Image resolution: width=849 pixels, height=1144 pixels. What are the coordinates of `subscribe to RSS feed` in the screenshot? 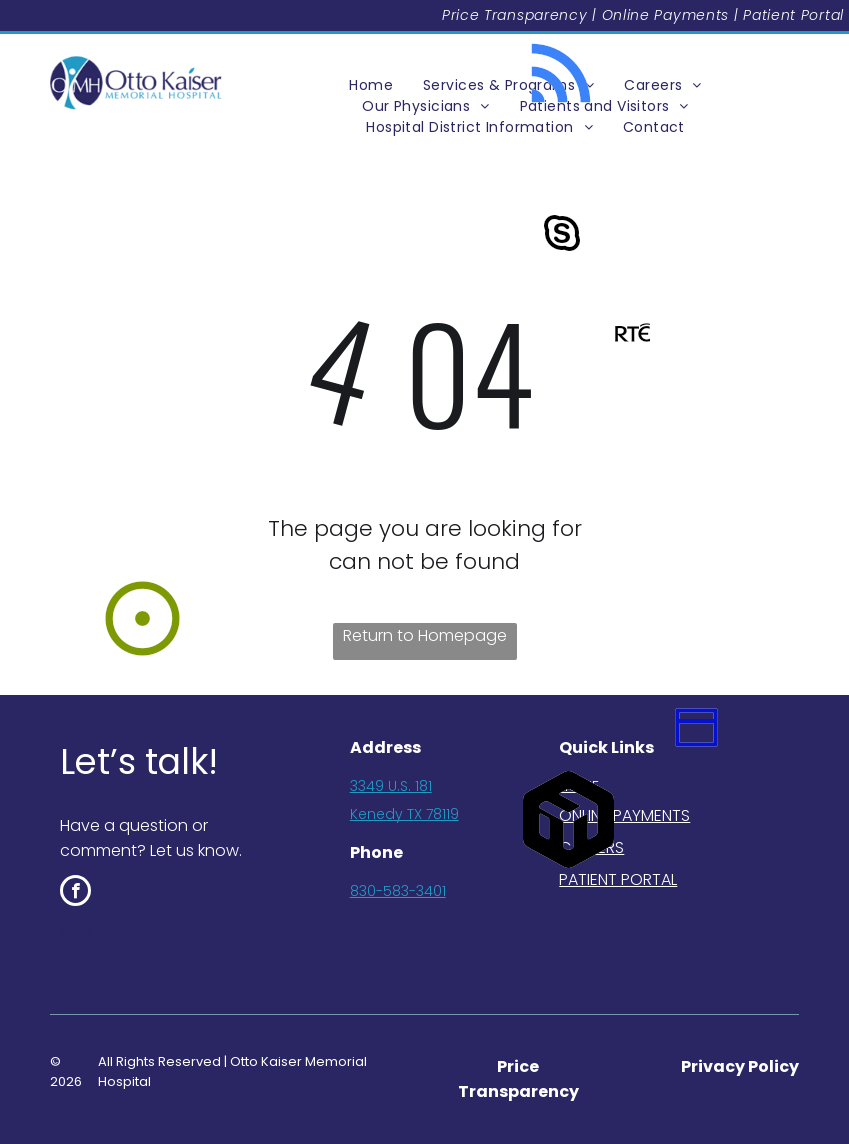 It's located at (561, 73).